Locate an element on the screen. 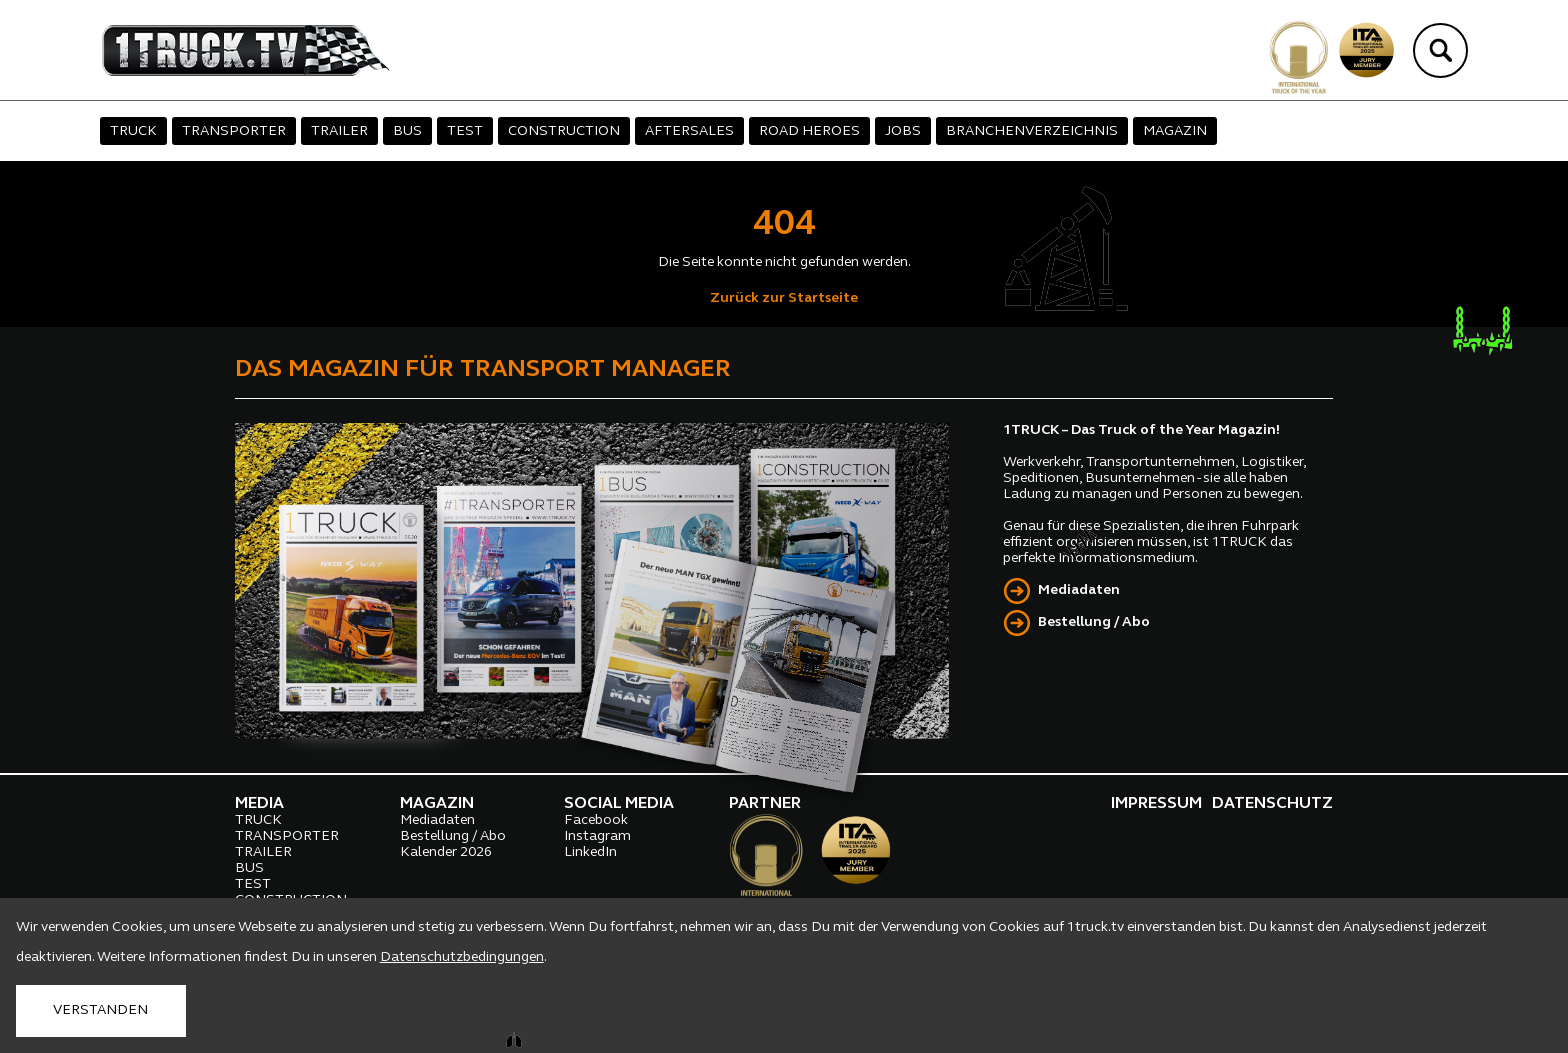 This screenshot has height=1053, width=1568. indicates spring physics or bounce effect is located at coordinates (1080, 545).